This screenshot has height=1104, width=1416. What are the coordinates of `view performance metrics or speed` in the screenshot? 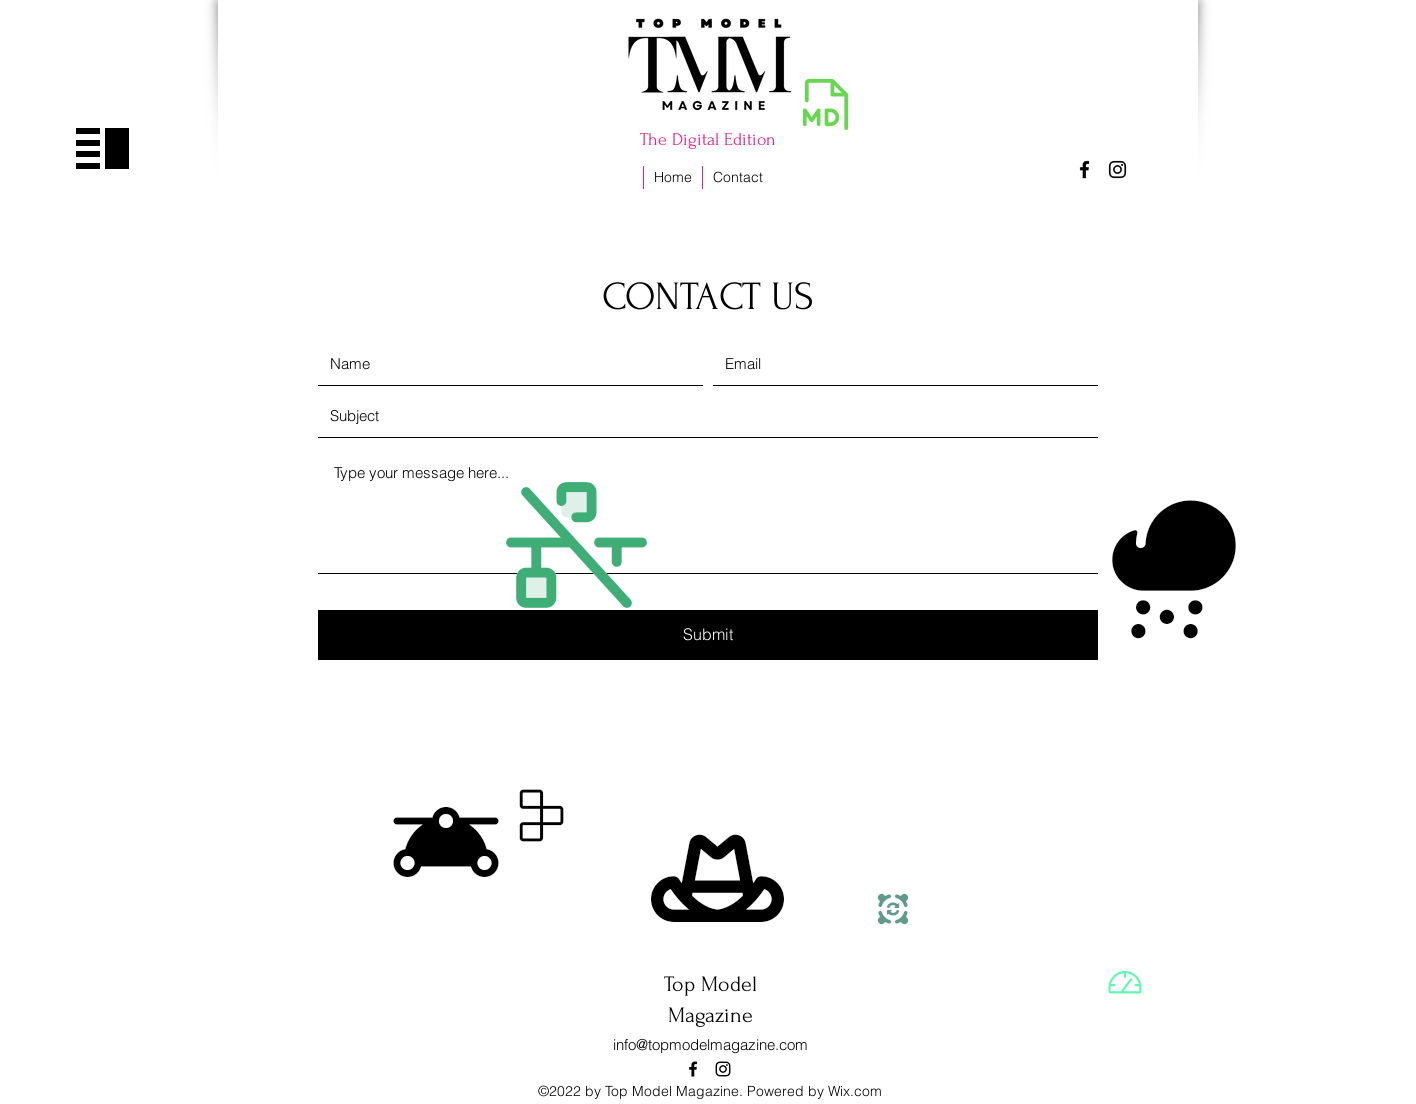 It's located at (1125, 984).